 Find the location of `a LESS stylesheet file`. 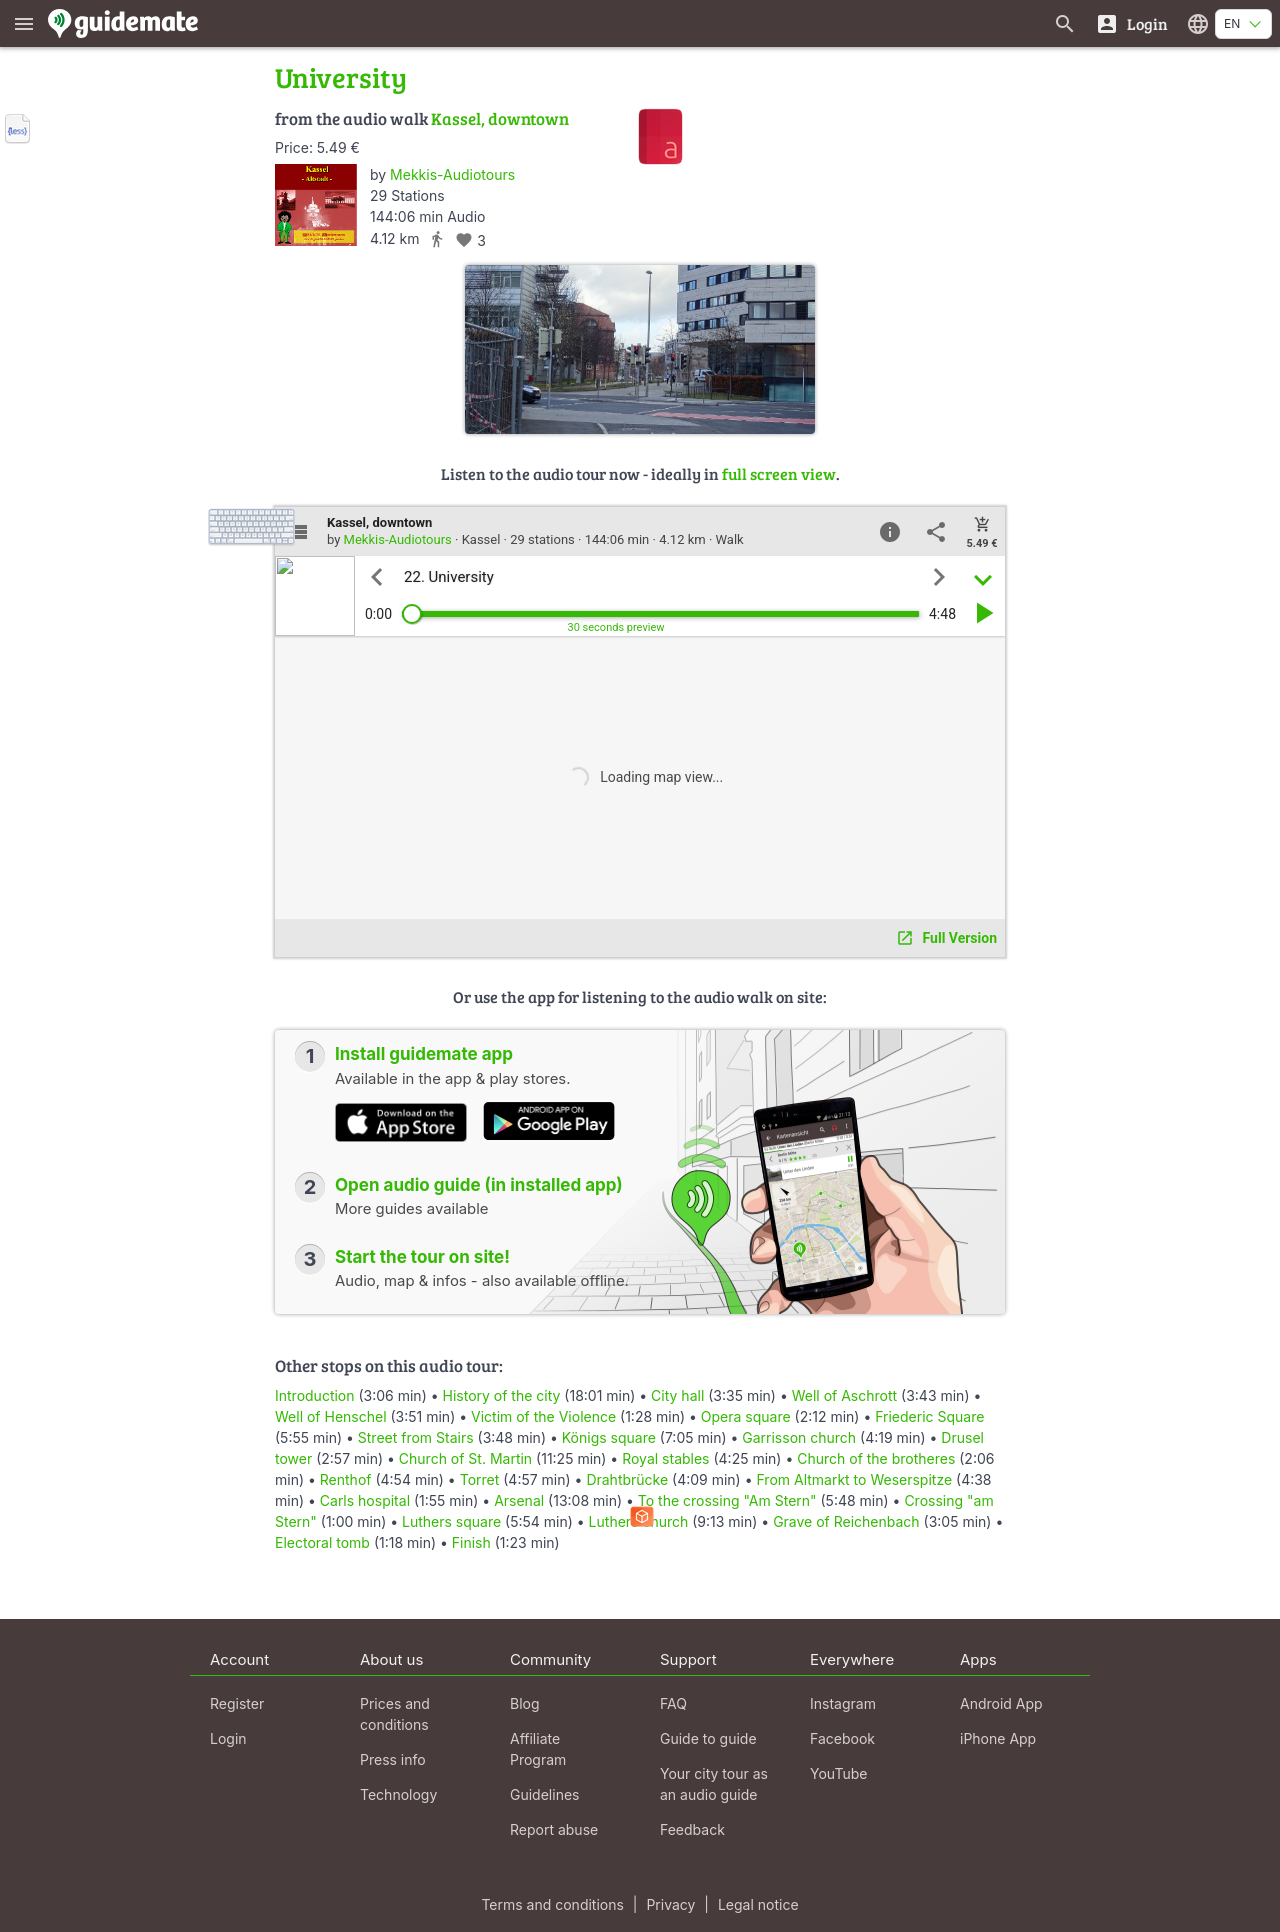

a LESS stylesheet file is located at coordinates (17, 128).